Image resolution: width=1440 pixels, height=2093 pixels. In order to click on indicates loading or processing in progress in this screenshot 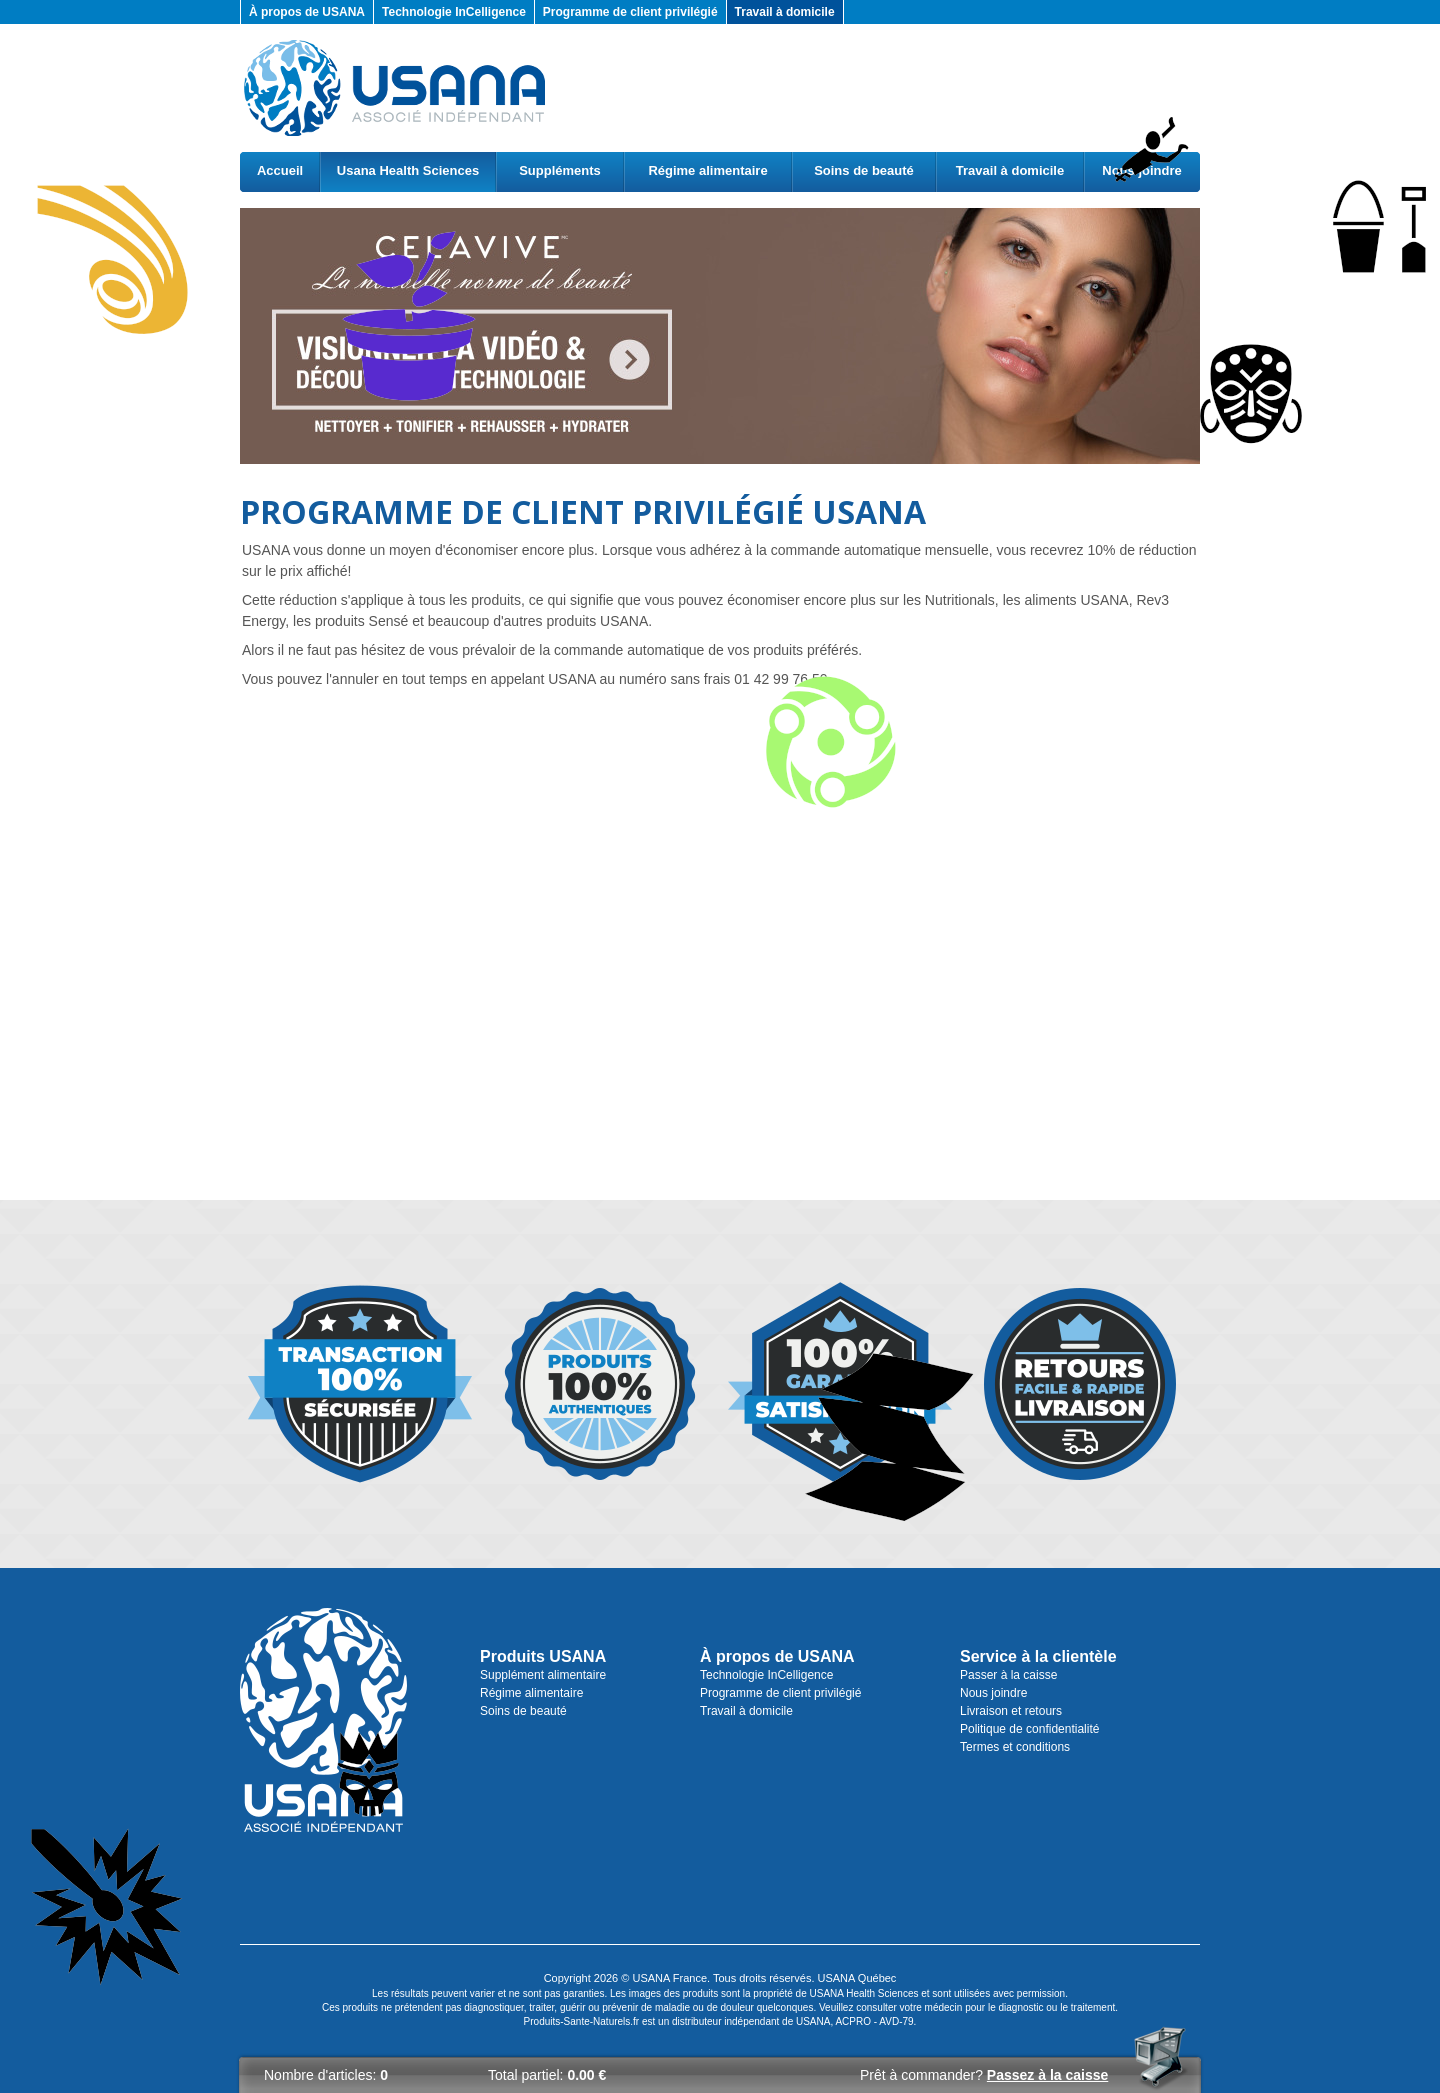, I will do `click(111, 259)`.